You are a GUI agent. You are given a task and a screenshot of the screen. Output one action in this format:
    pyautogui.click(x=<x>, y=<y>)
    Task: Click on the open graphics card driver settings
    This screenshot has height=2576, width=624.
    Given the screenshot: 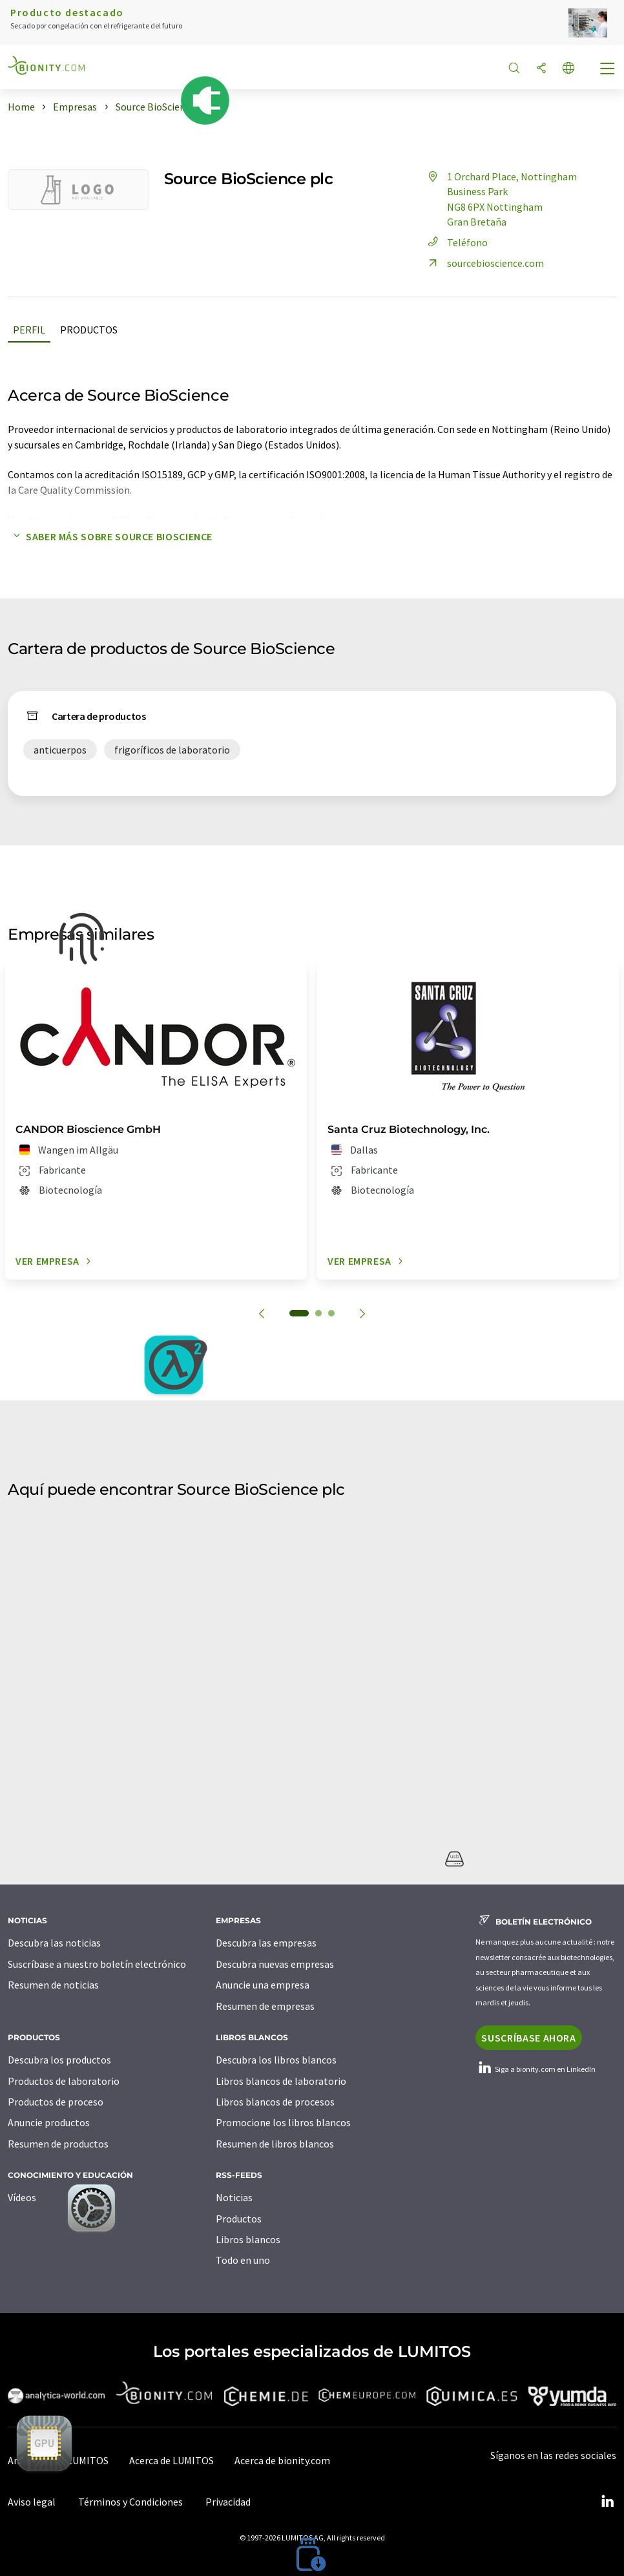 What is the action you would take?
    pyautogui.click(x=44, y=2443)
    